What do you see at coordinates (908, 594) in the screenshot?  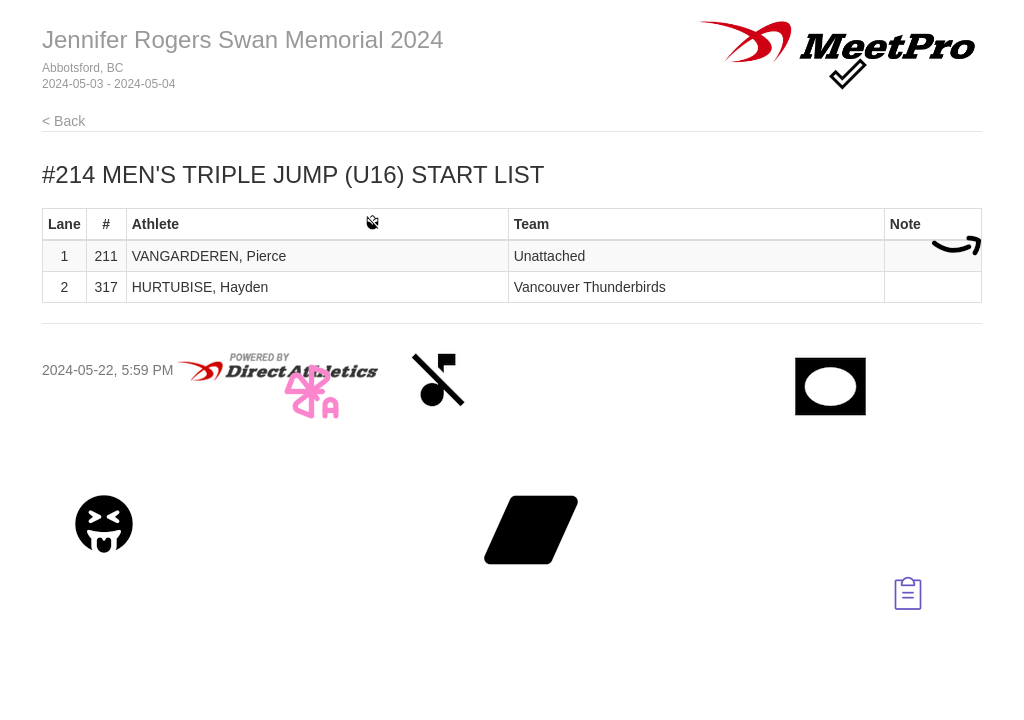 I see `view clipboard contents` at bounding box center [908, 594].